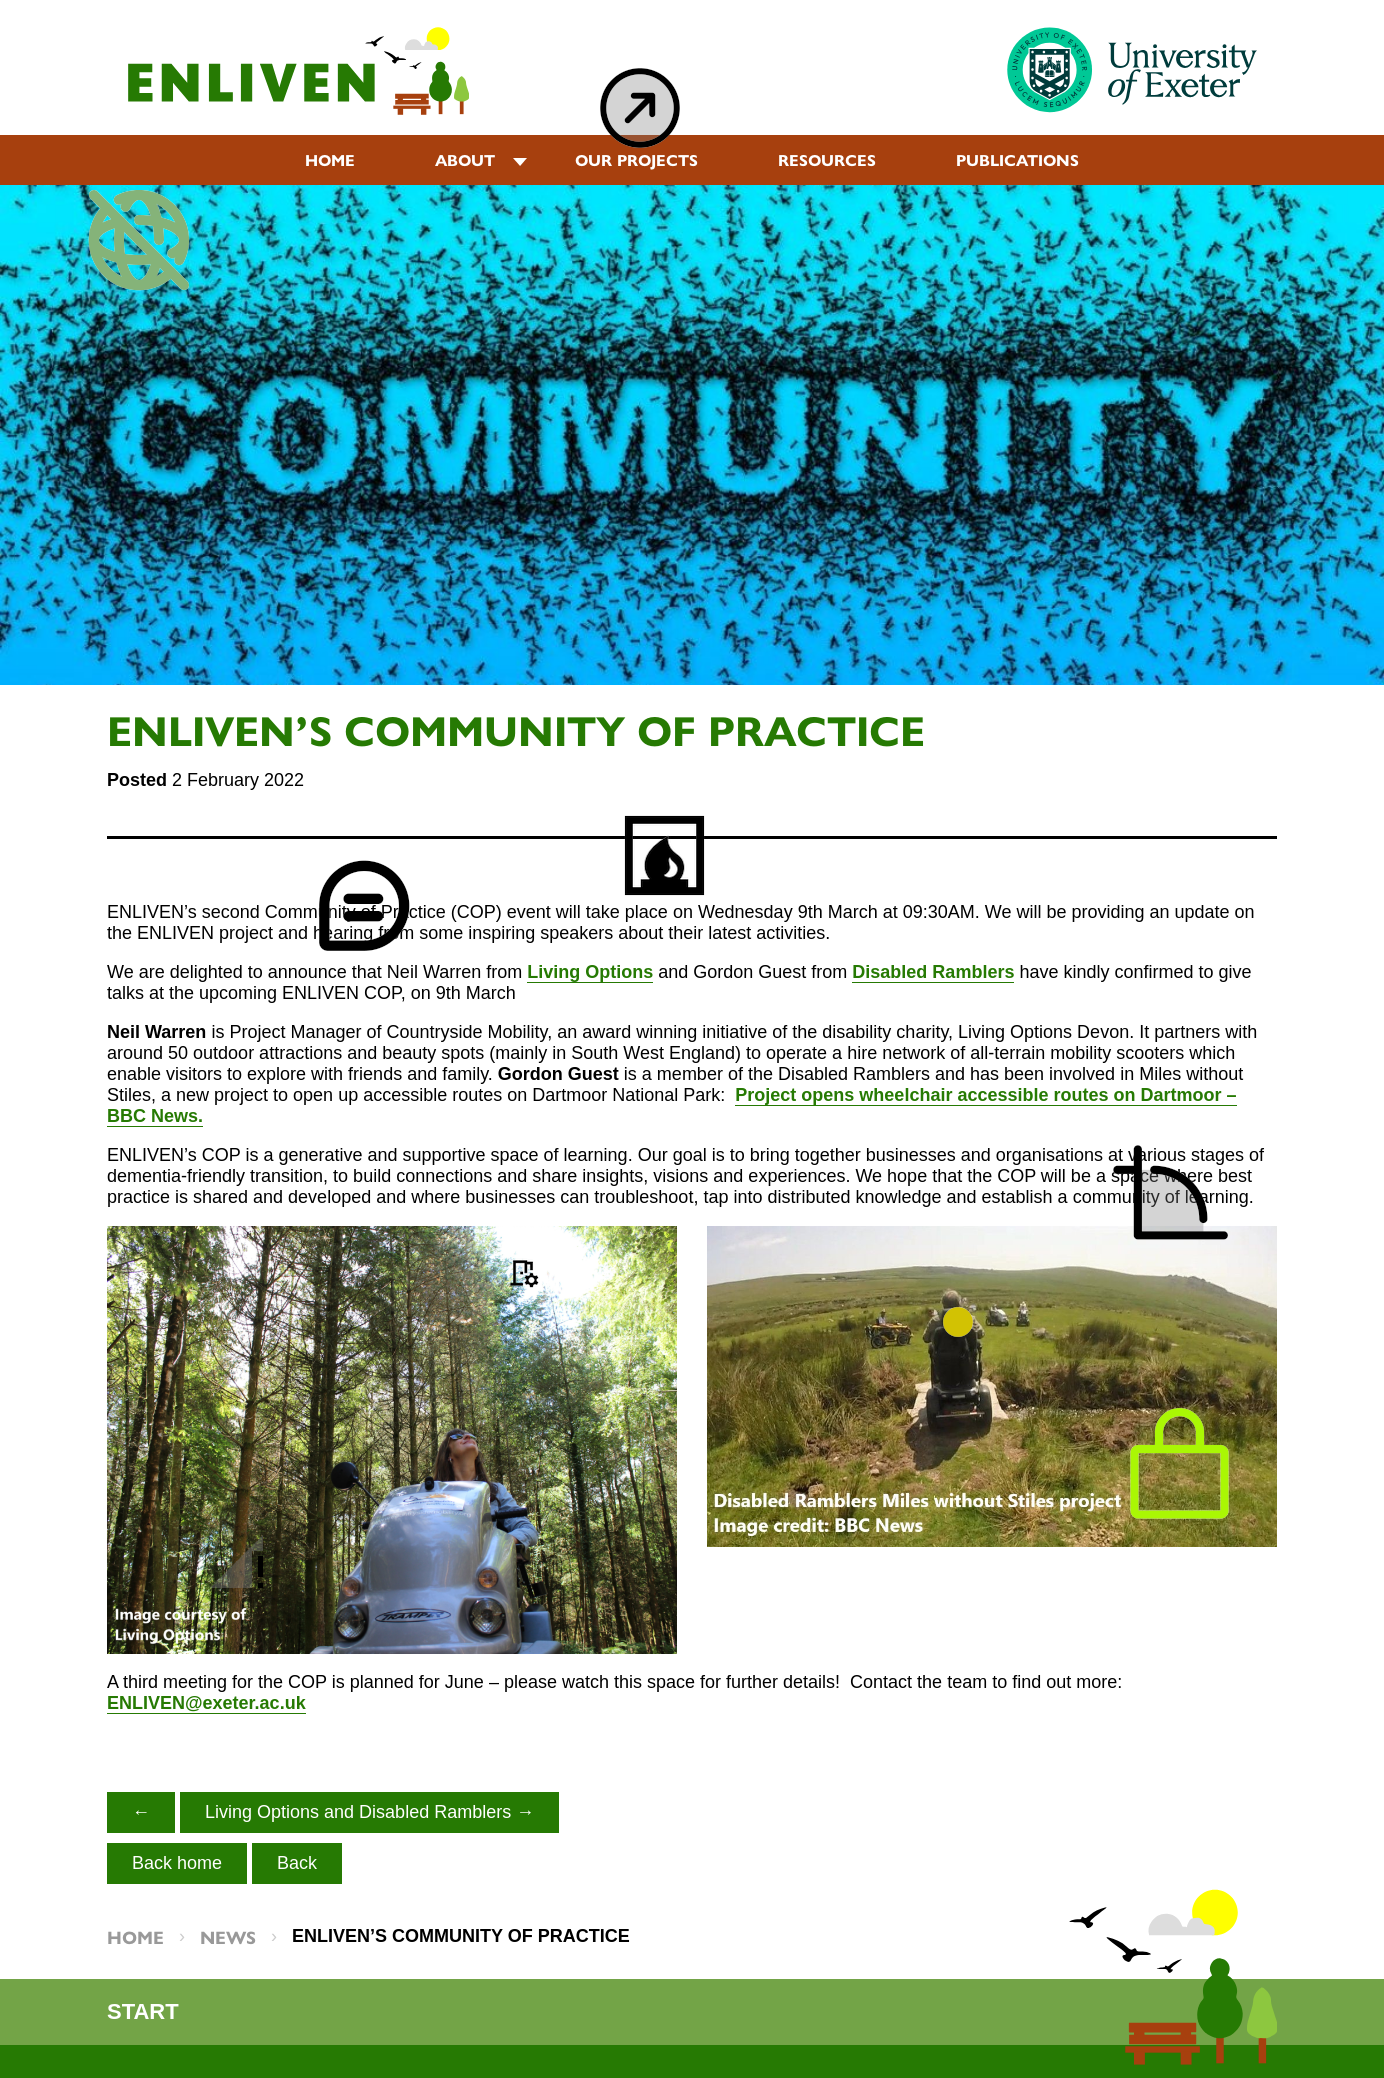 The width and height of the screenshot is (1384, 2078). What do you see at coordinates (523, 1273) in the screenshot?
I see `adjust room or space settings` at bounding box center [523, 1273].